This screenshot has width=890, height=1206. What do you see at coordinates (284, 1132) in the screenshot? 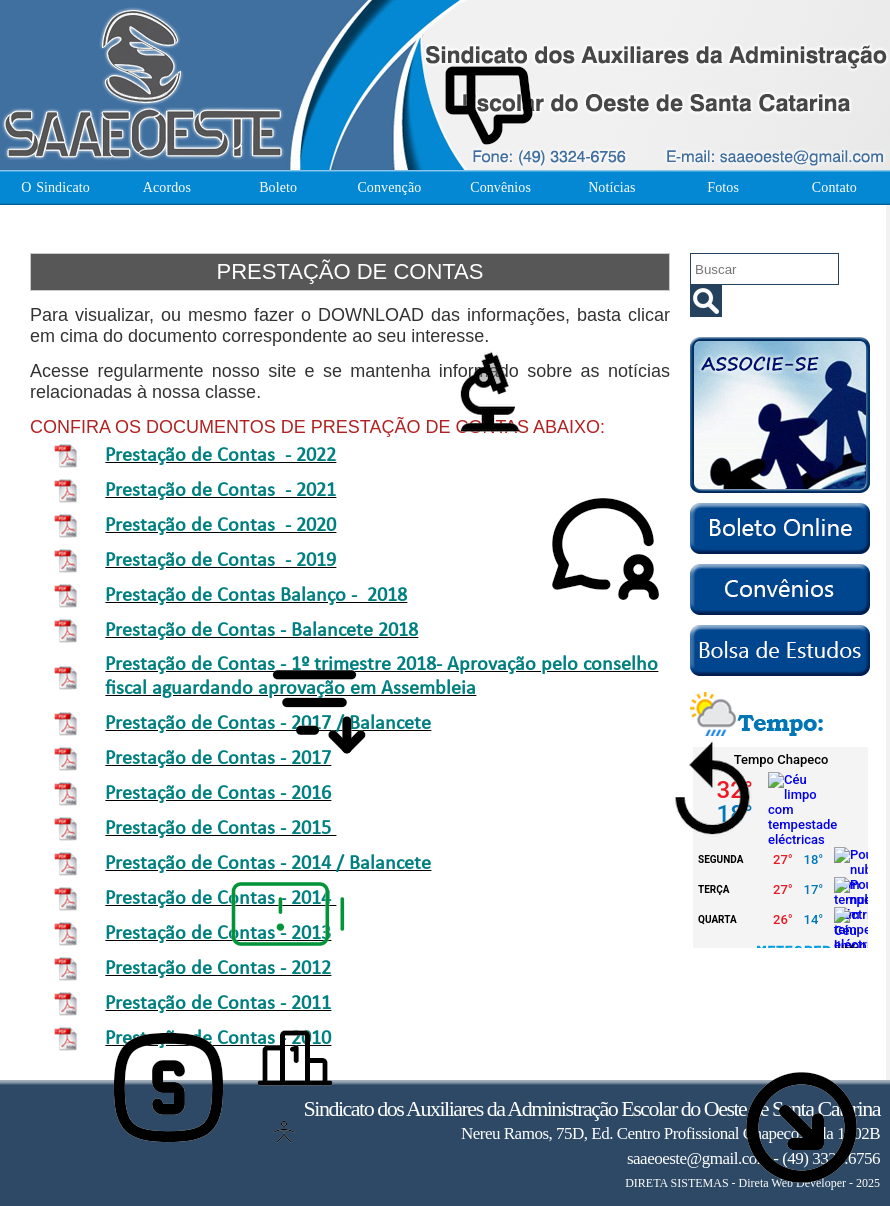
I see `view user profile` at bounding box center [284, 1132].